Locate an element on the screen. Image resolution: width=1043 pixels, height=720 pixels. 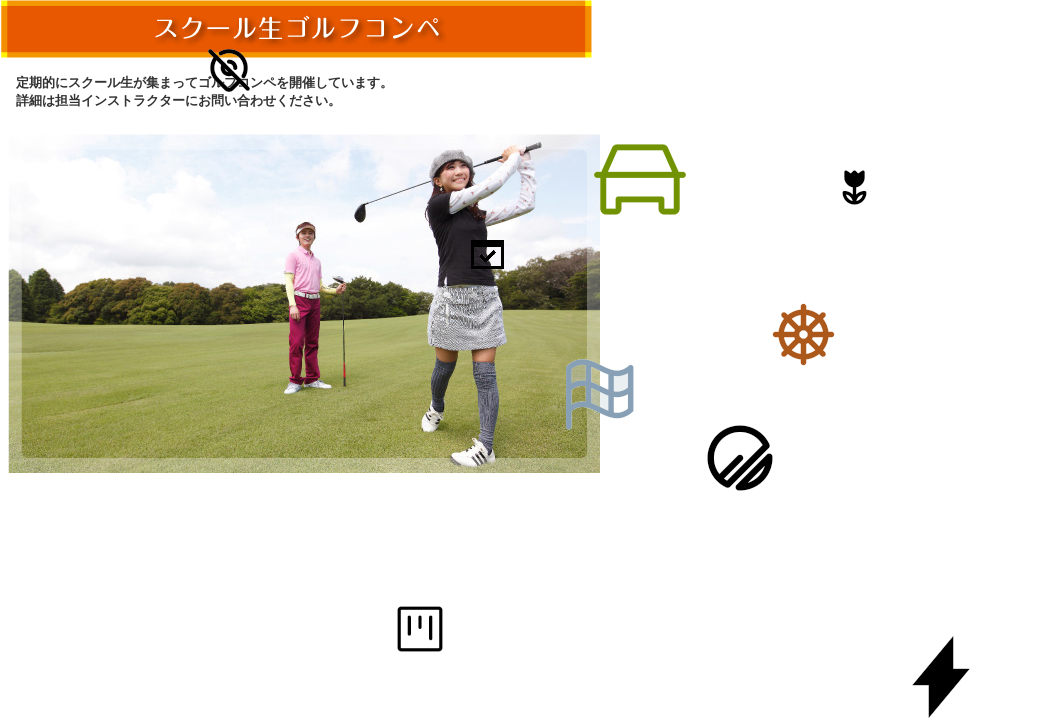
navigate to steering or navigation controls is located at coordinates (803, 334).